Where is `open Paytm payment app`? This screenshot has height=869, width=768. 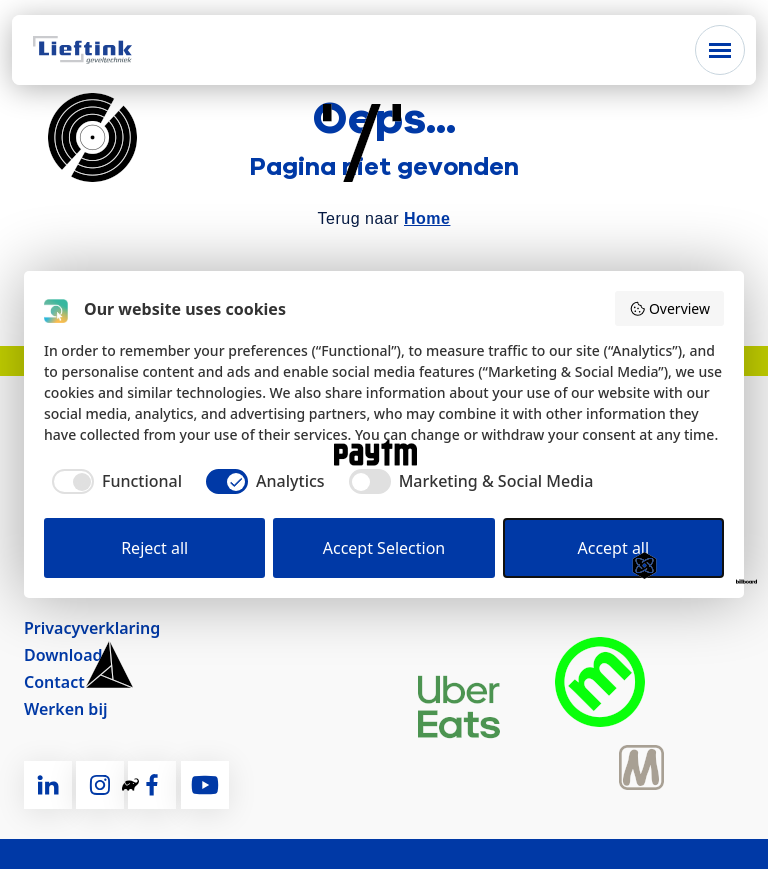
open Paytm payment app is located at coordinates (375, 452).